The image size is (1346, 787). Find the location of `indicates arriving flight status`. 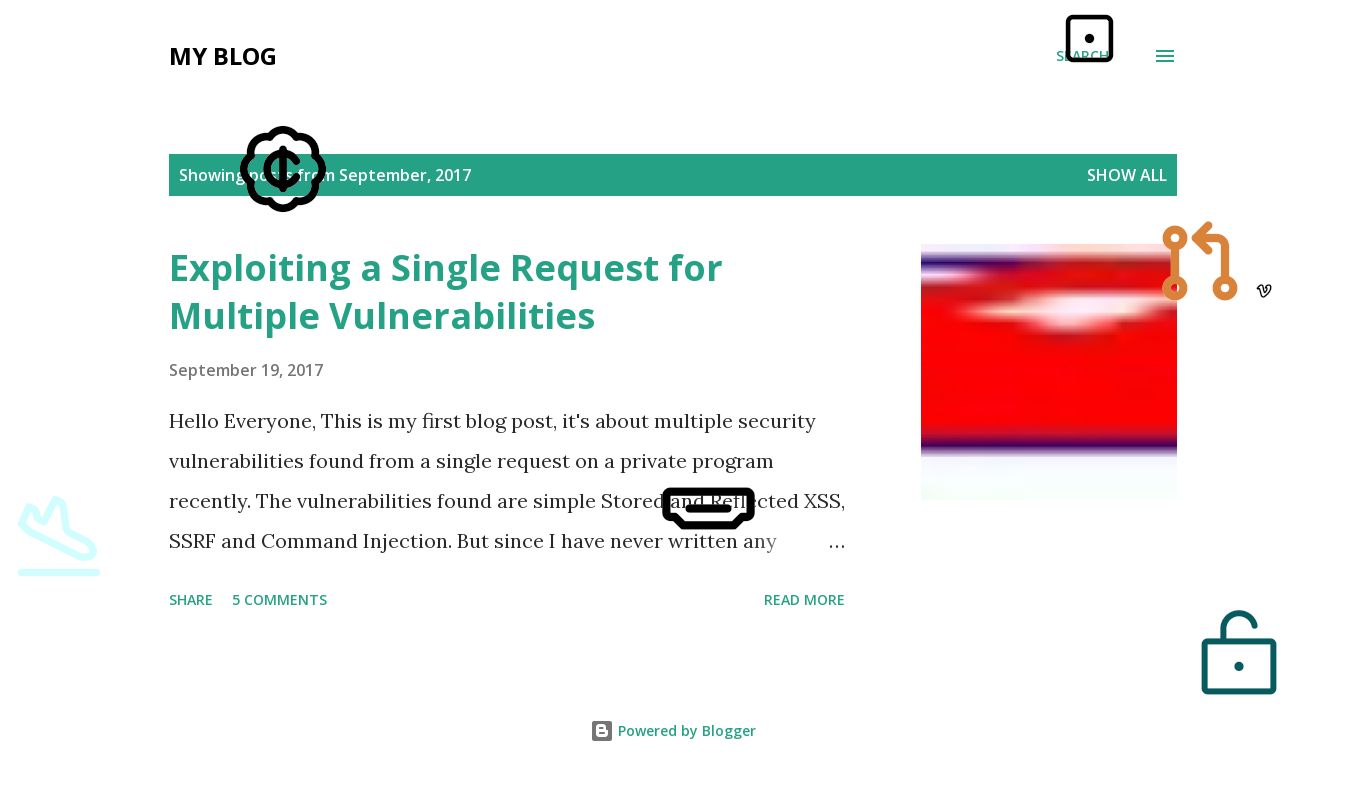

indicates arriving flight status is located at coordinates (59, 535).